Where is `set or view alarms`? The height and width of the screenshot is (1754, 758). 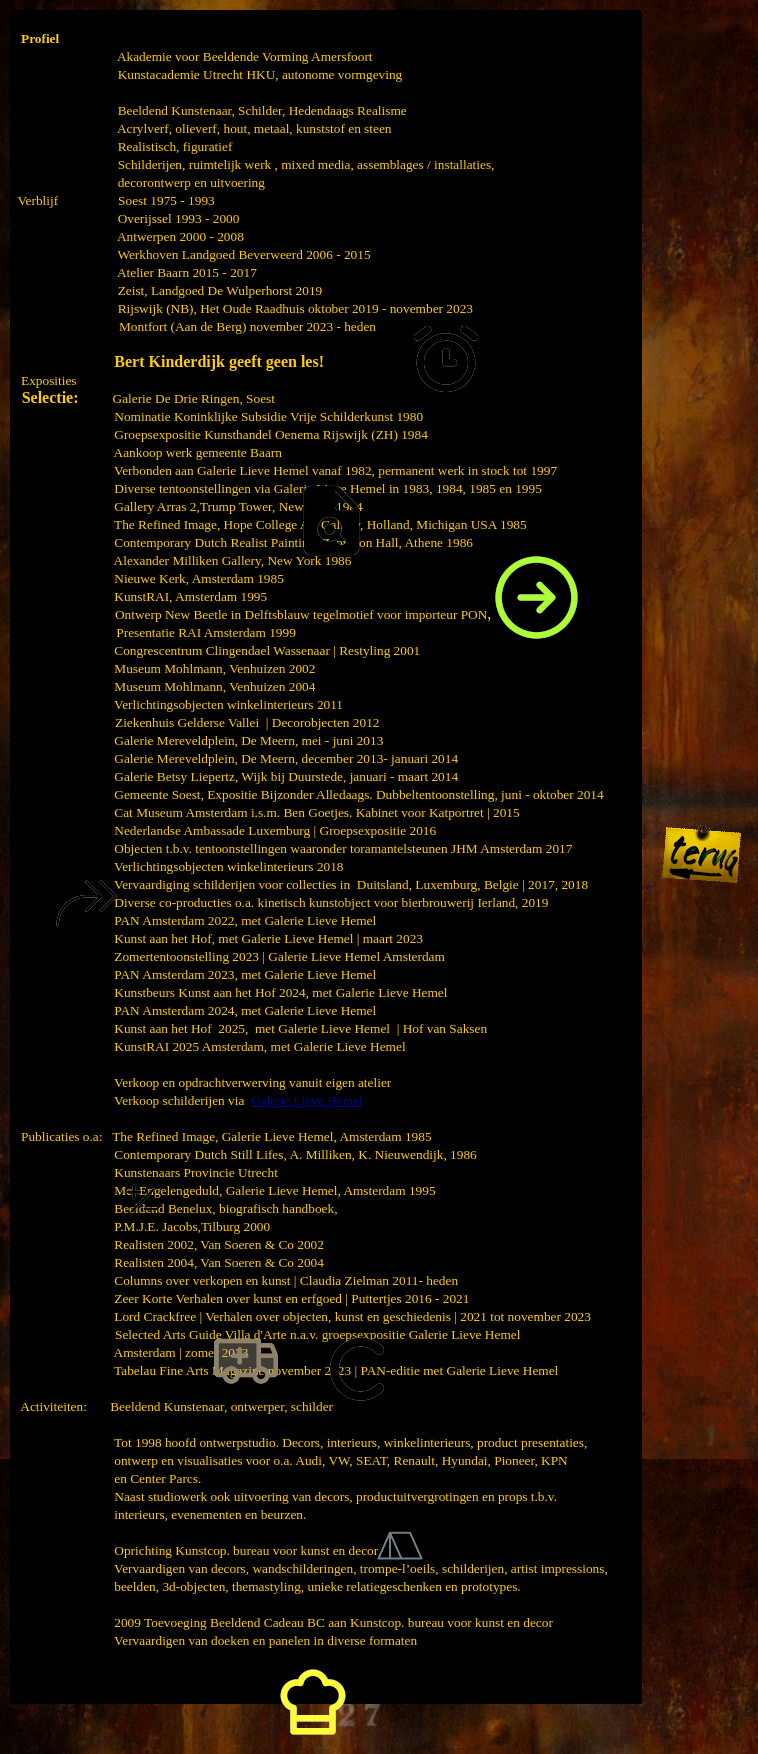 set or view alarms is located at coordinates (446, 359).